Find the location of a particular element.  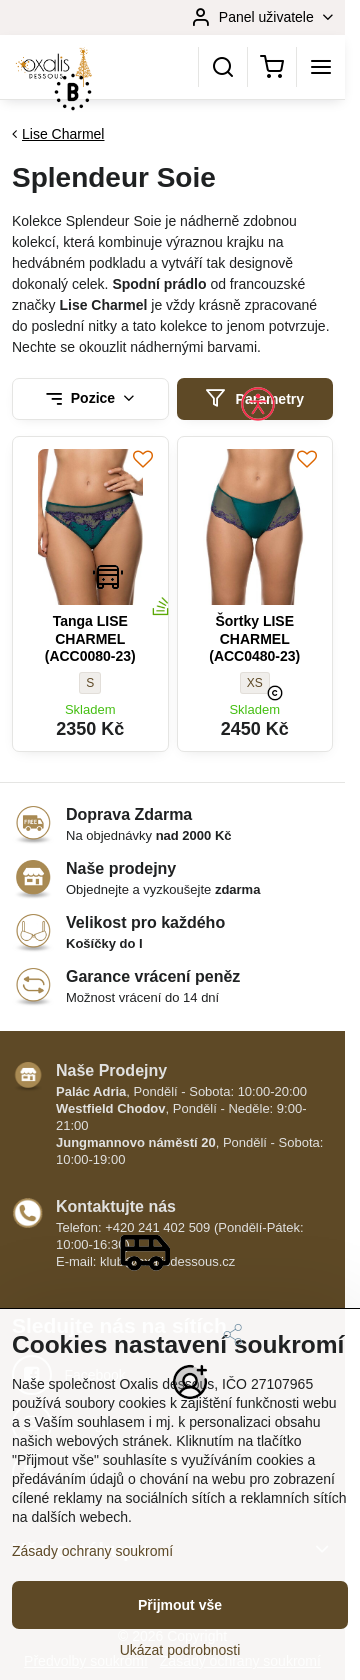

add a new user or contact is located at coordinates (190, 1382).